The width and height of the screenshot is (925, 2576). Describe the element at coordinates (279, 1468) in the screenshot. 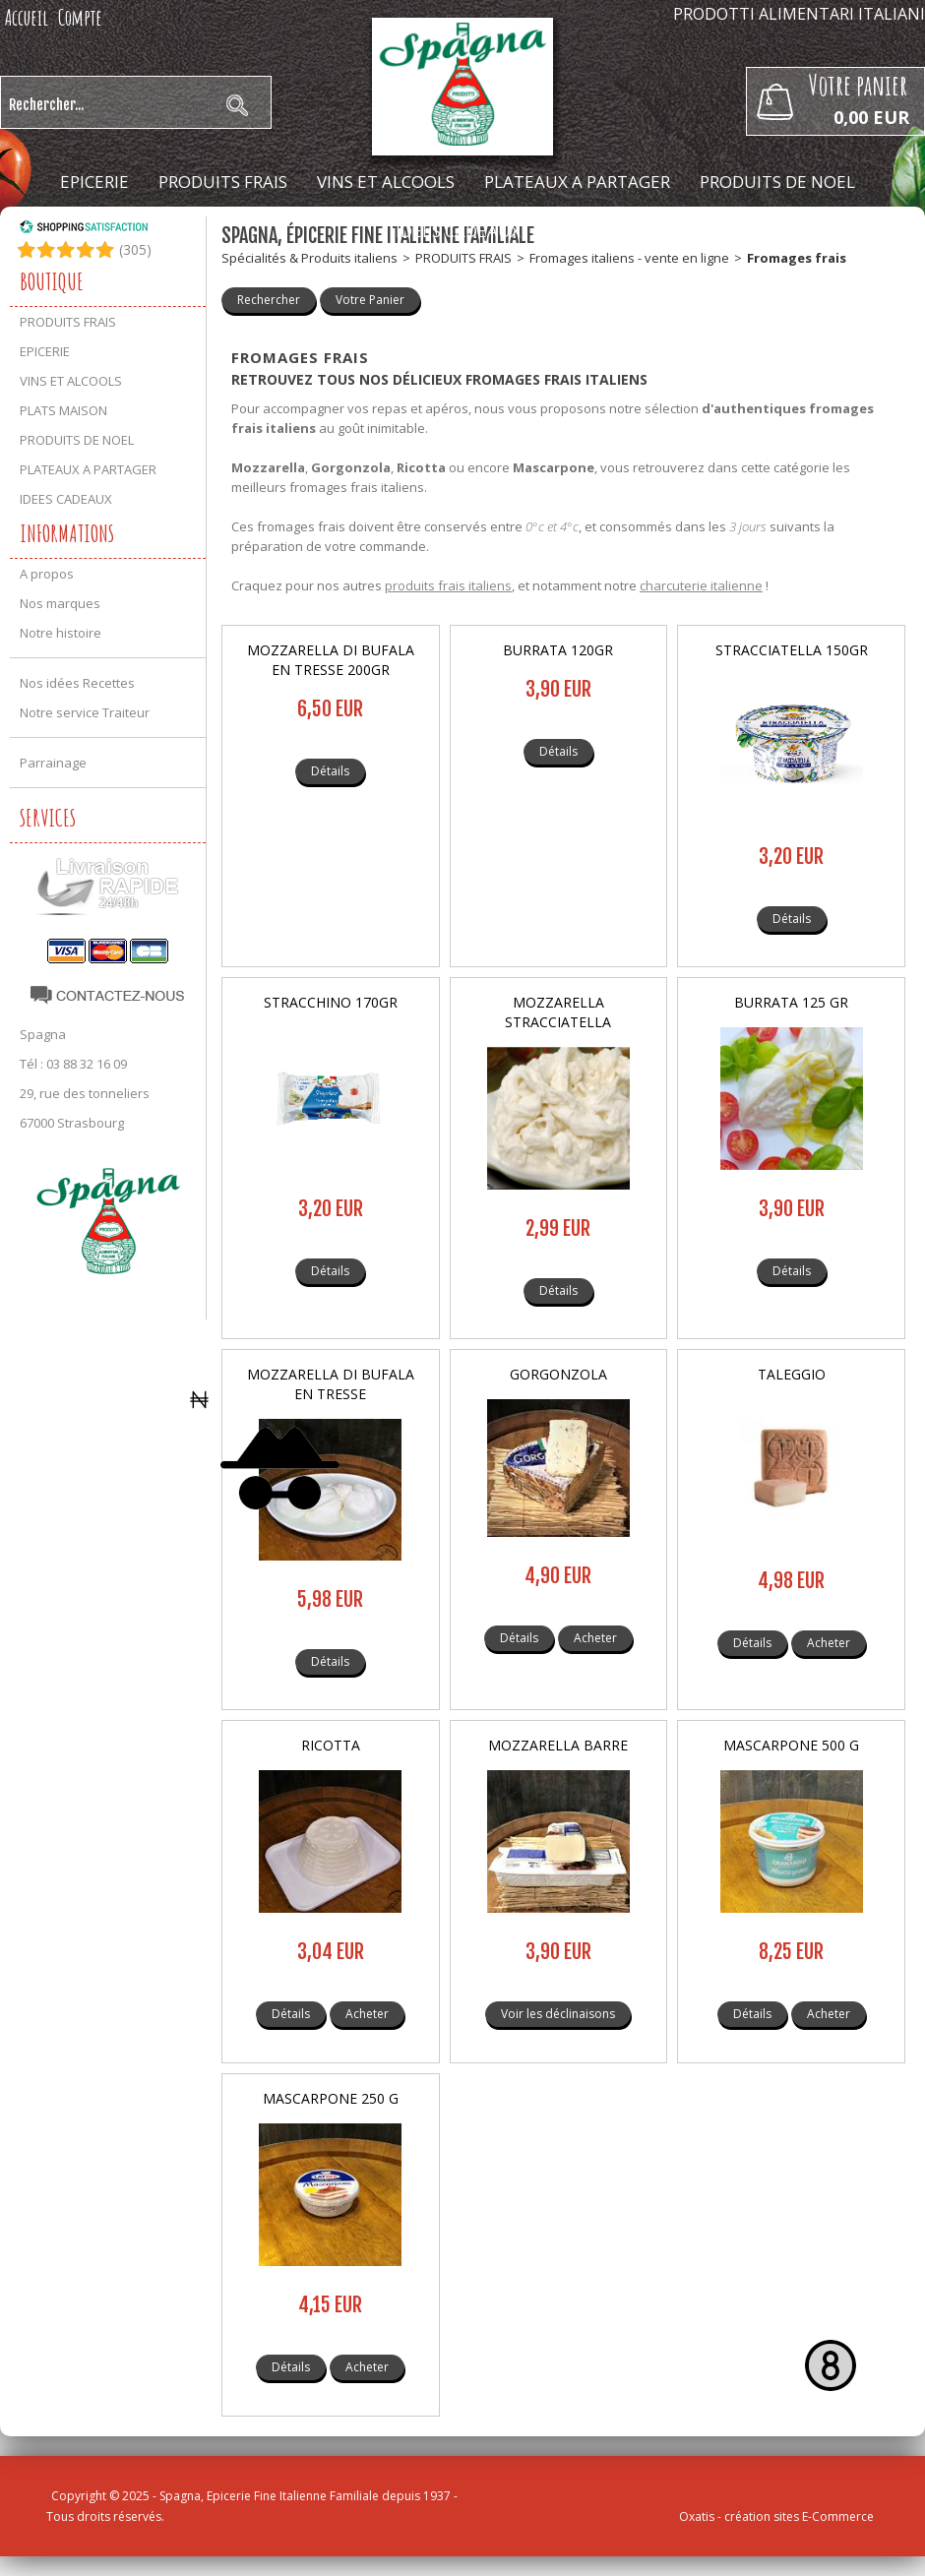

I see `enable incognito or private browsing mode` at that location.